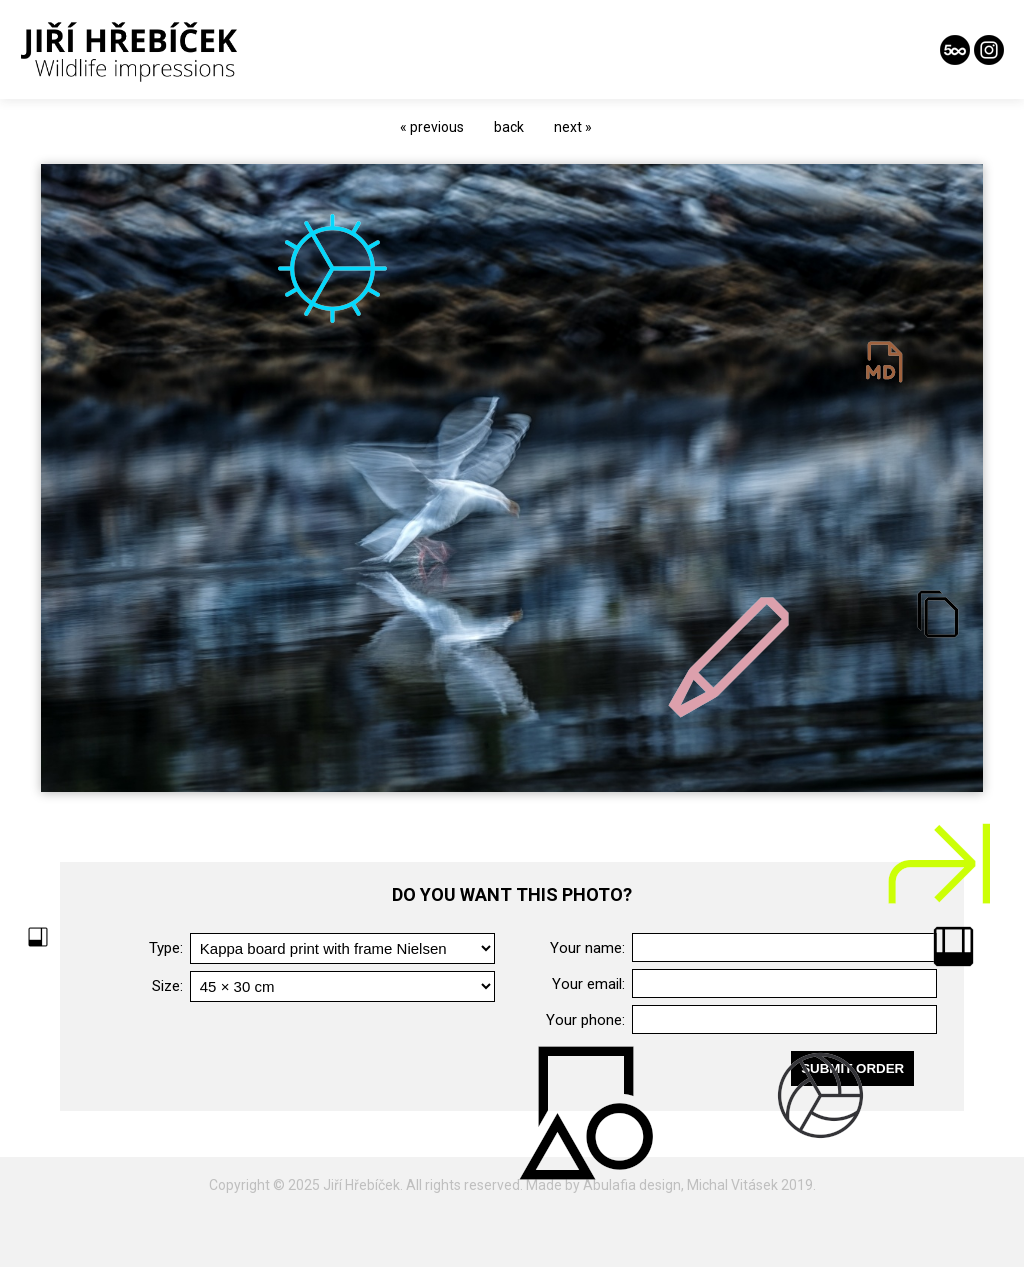  Describe the element at coordinates (938, 614) in the screenshot. I see `copy to clipboard` at that location.